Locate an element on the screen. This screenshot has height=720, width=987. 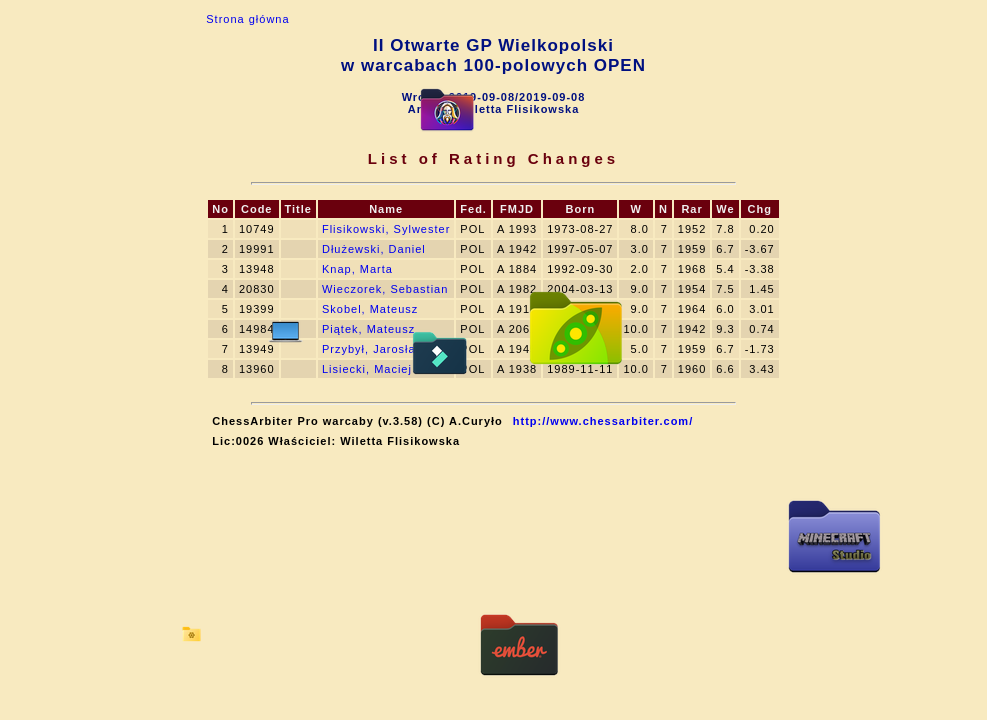
macbook pro device icon is located at coordinates (285, 330).